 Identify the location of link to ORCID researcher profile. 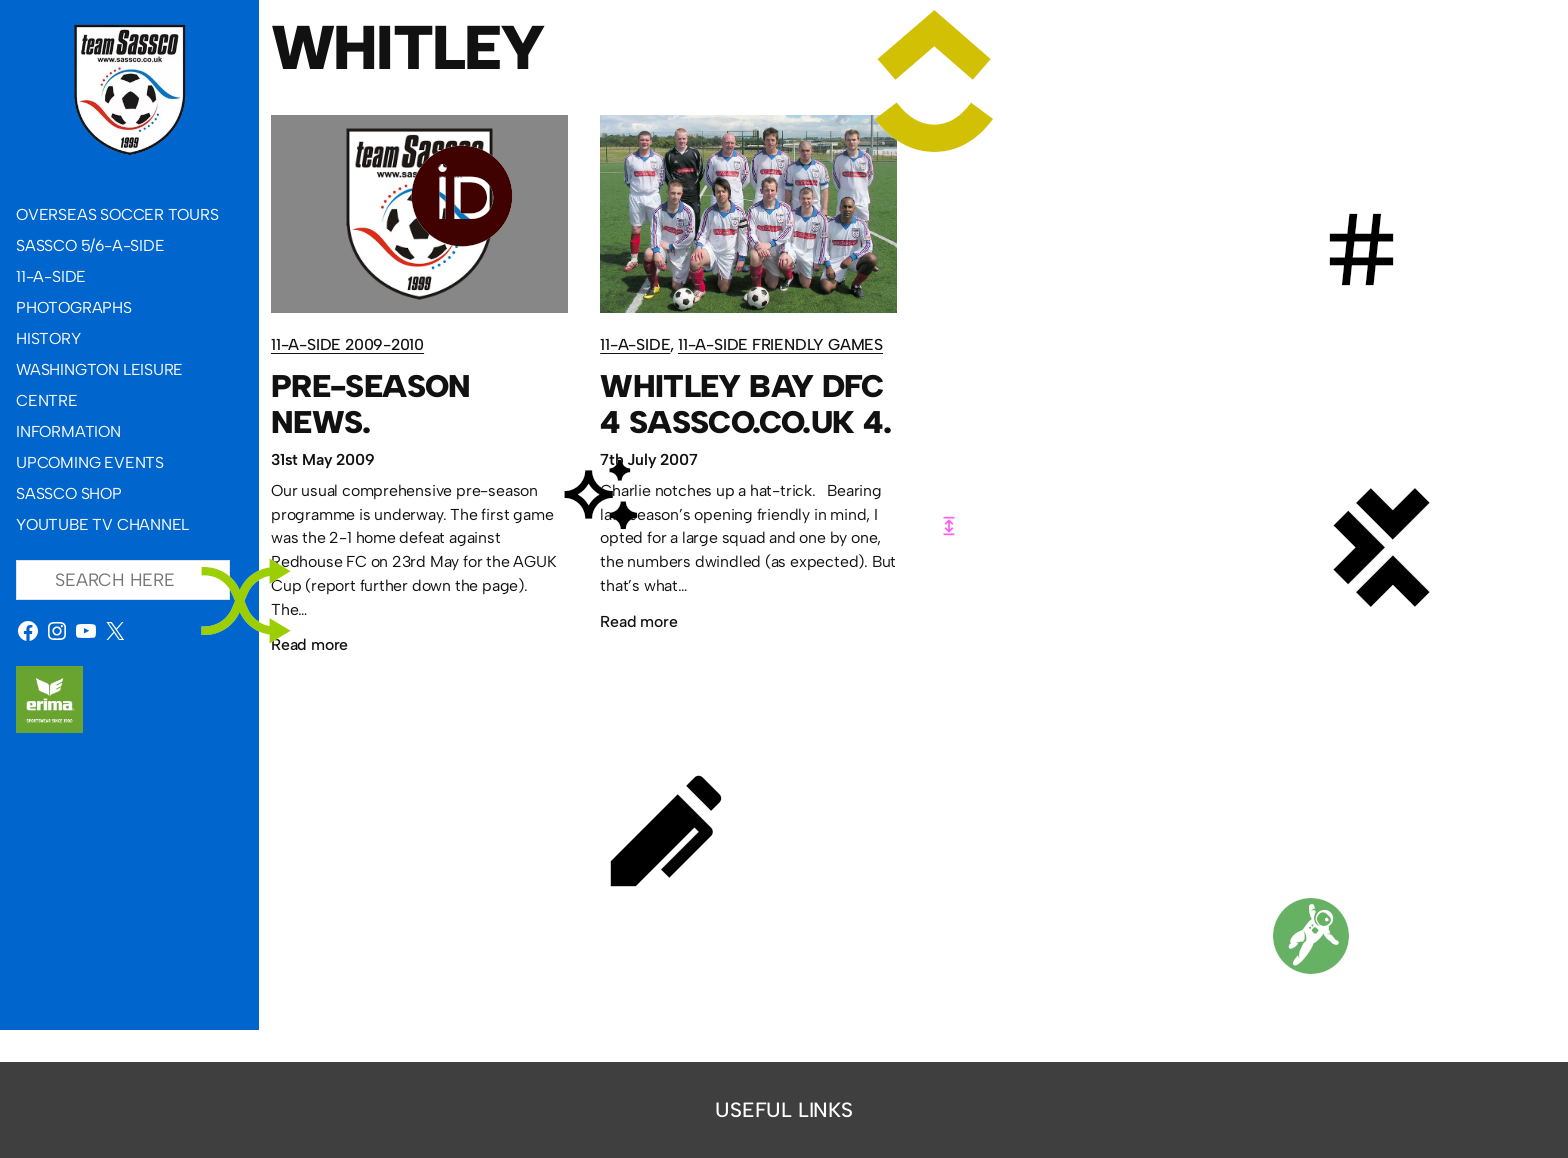
(462, 196).